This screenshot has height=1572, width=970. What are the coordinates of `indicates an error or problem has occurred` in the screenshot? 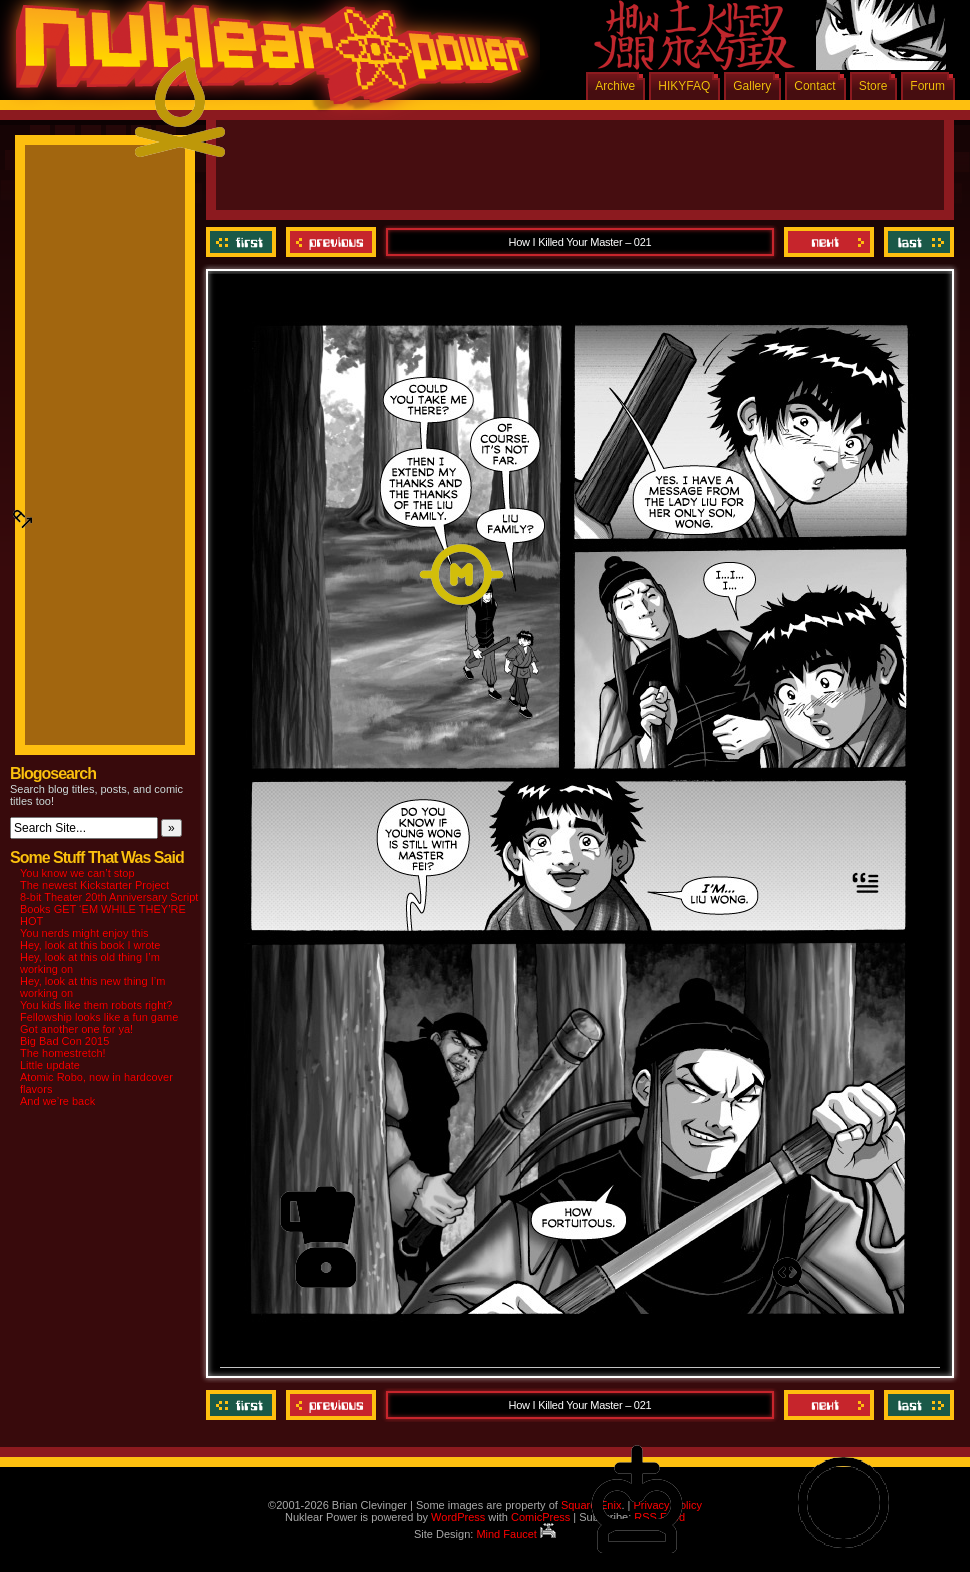 It's located at (843, 1502).